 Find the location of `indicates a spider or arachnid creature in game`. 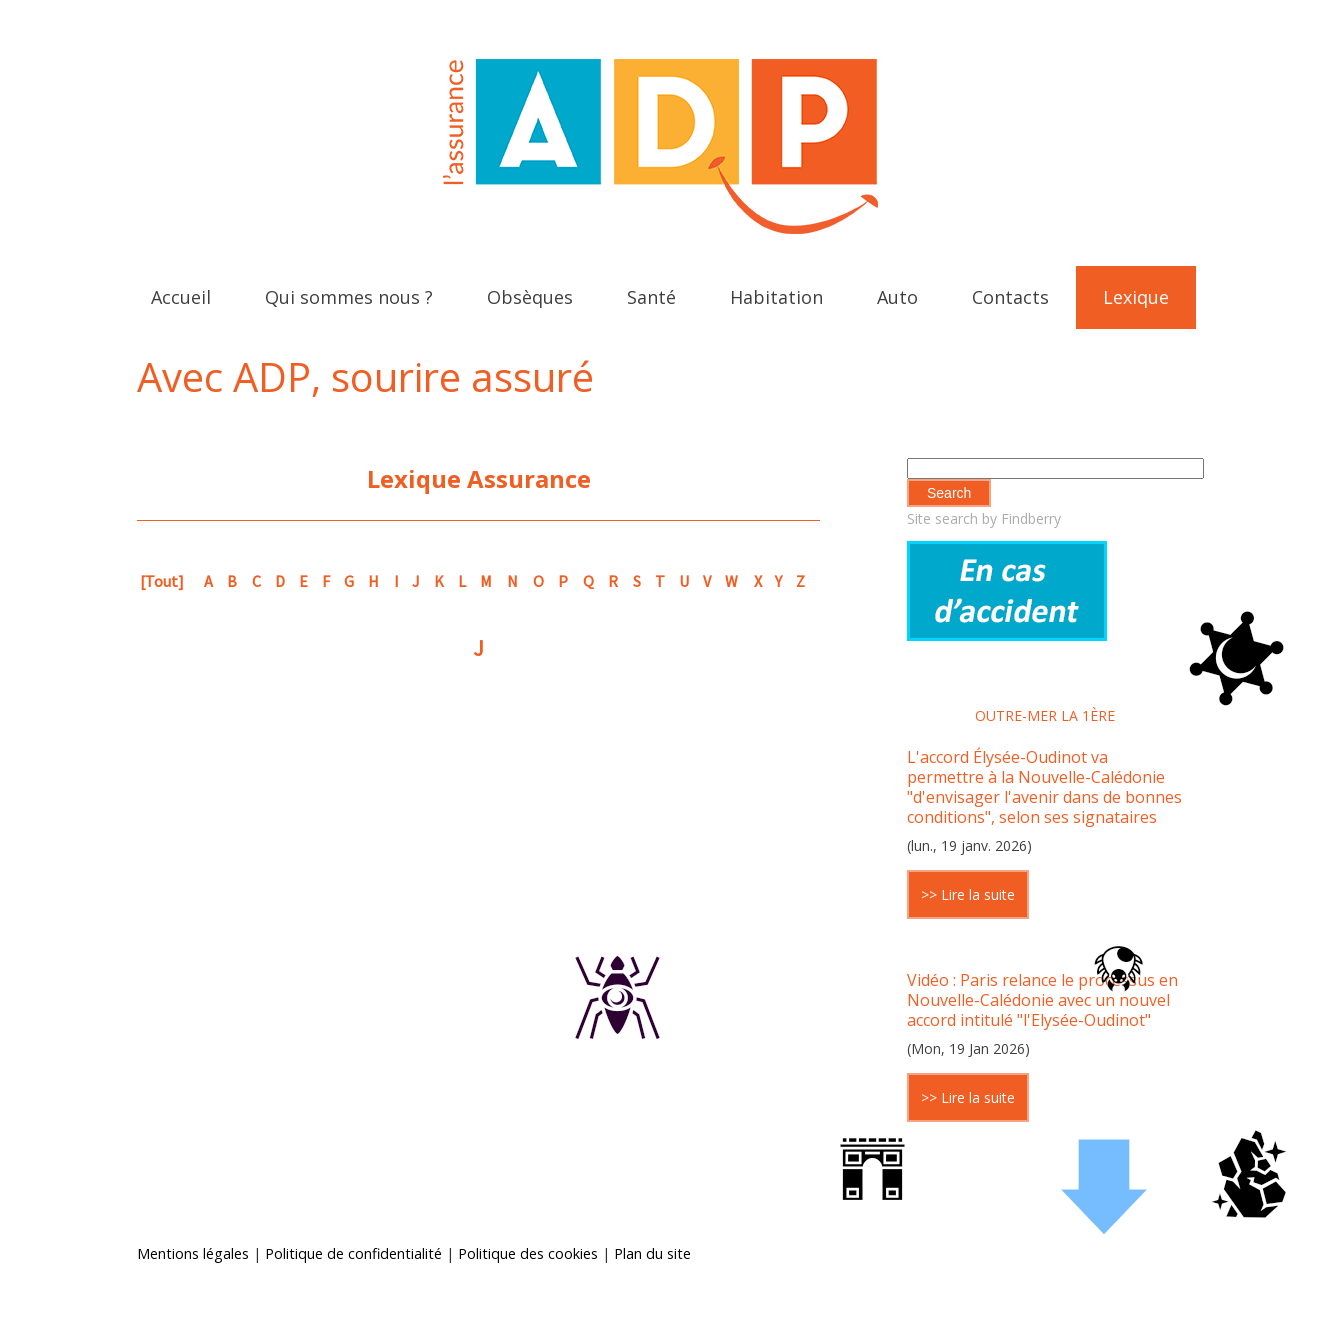

indicates a spider or arachnid creature in game is located at coordinates (617, 997).